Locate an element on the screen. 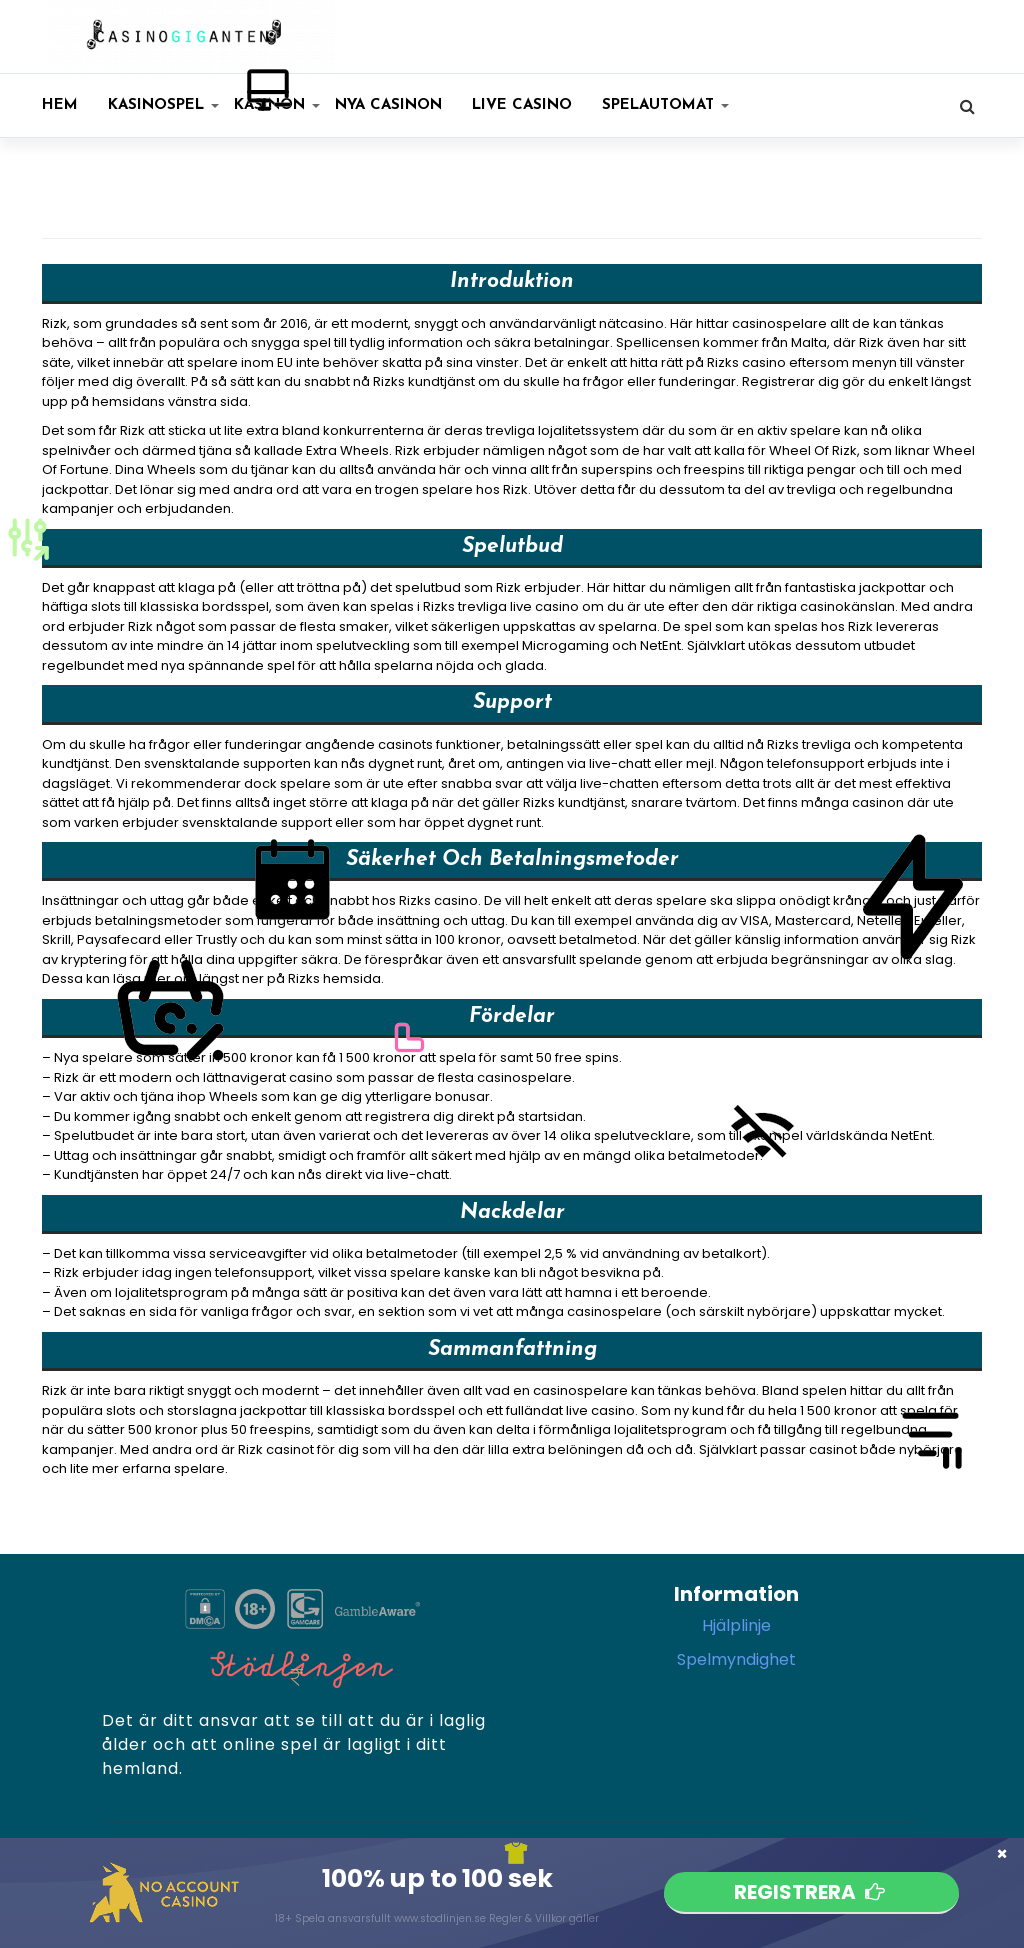  browse clothing or apparel items is located at coordinates (516, 1853).